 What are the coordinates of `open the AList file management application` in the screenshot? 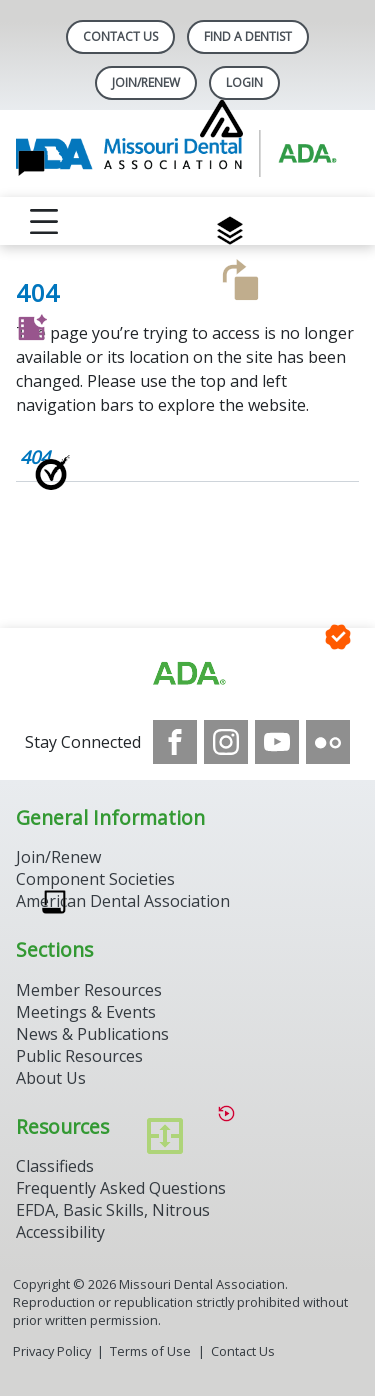 It's located at (221, 118).